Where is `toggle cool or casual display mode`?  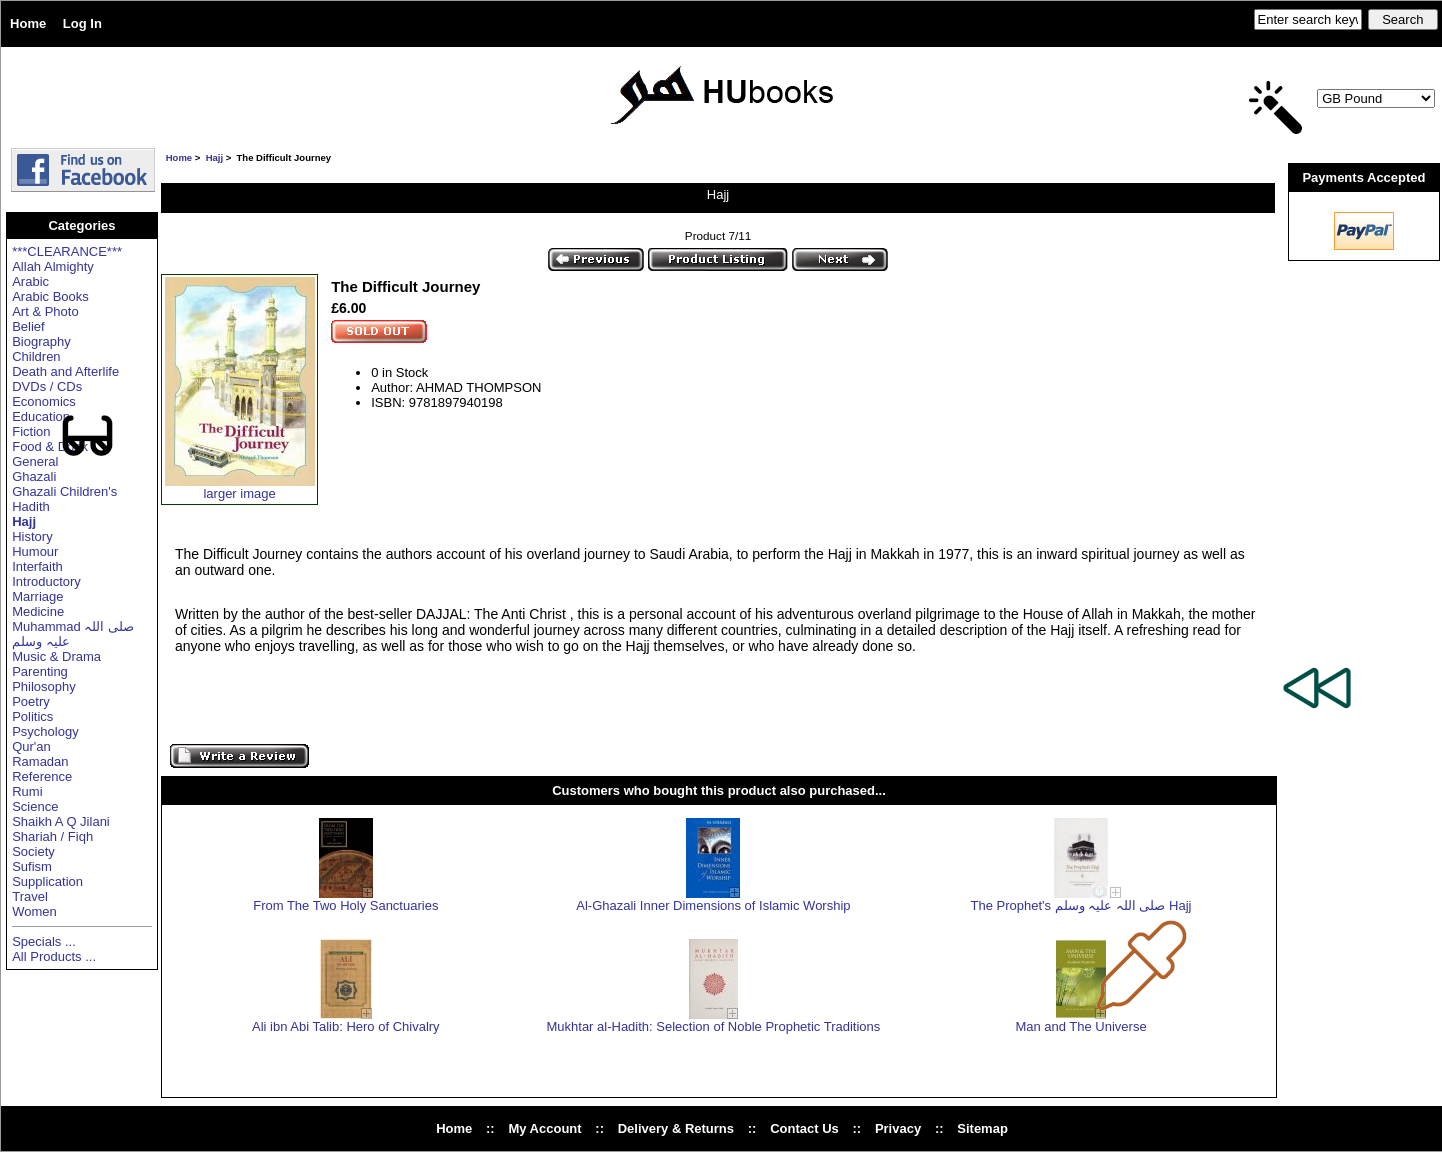 toggle cool or casual display mode is located at coordinates (87, 436).